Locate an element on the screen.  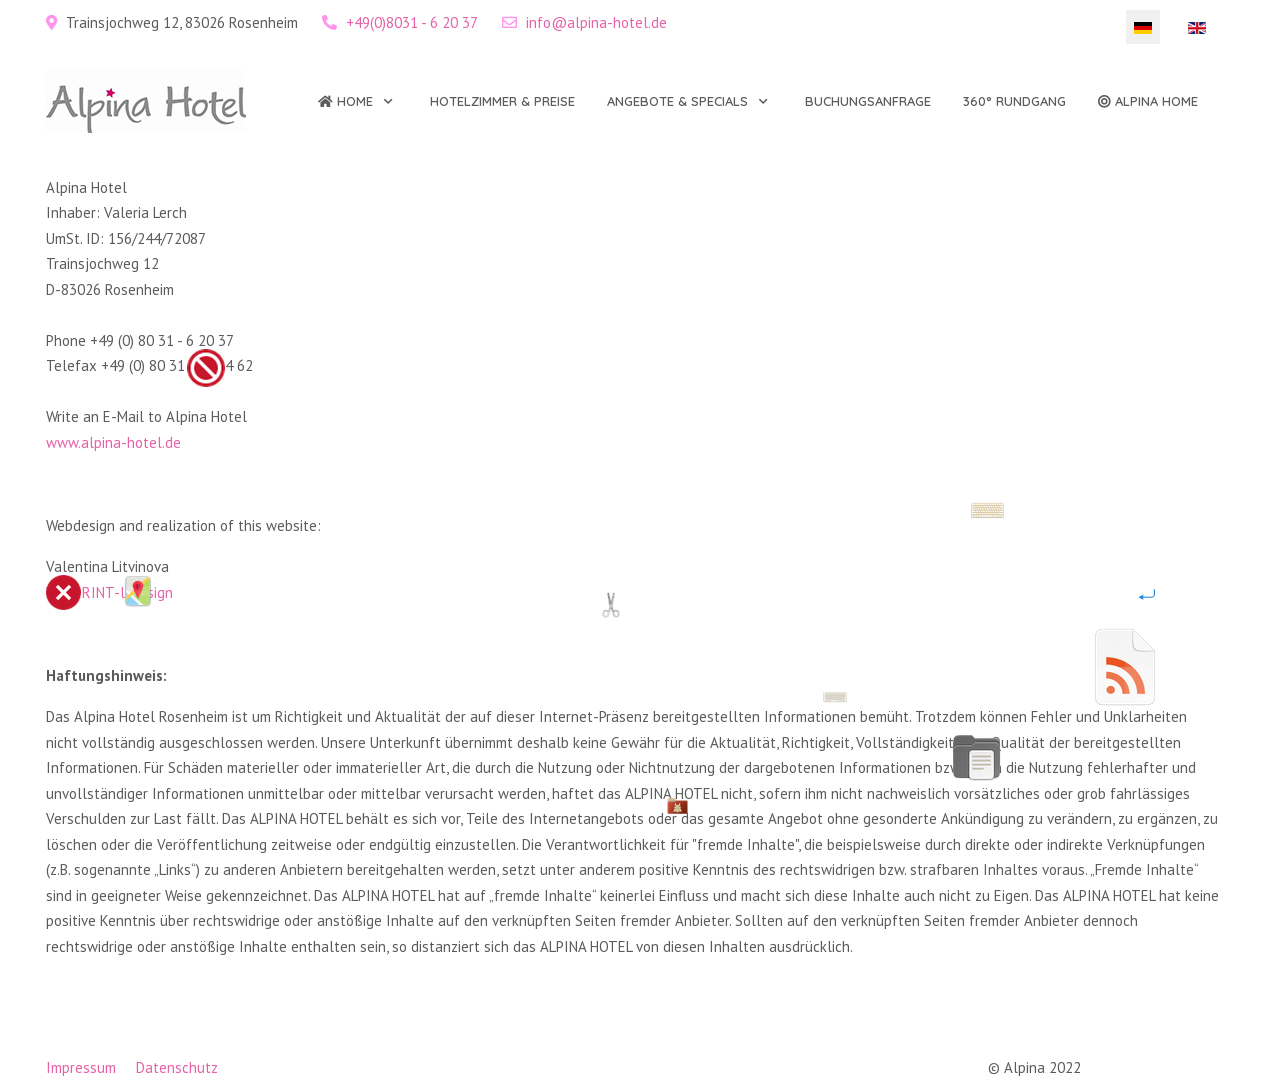
open a document from file browser is located at coordinates (976, 756).